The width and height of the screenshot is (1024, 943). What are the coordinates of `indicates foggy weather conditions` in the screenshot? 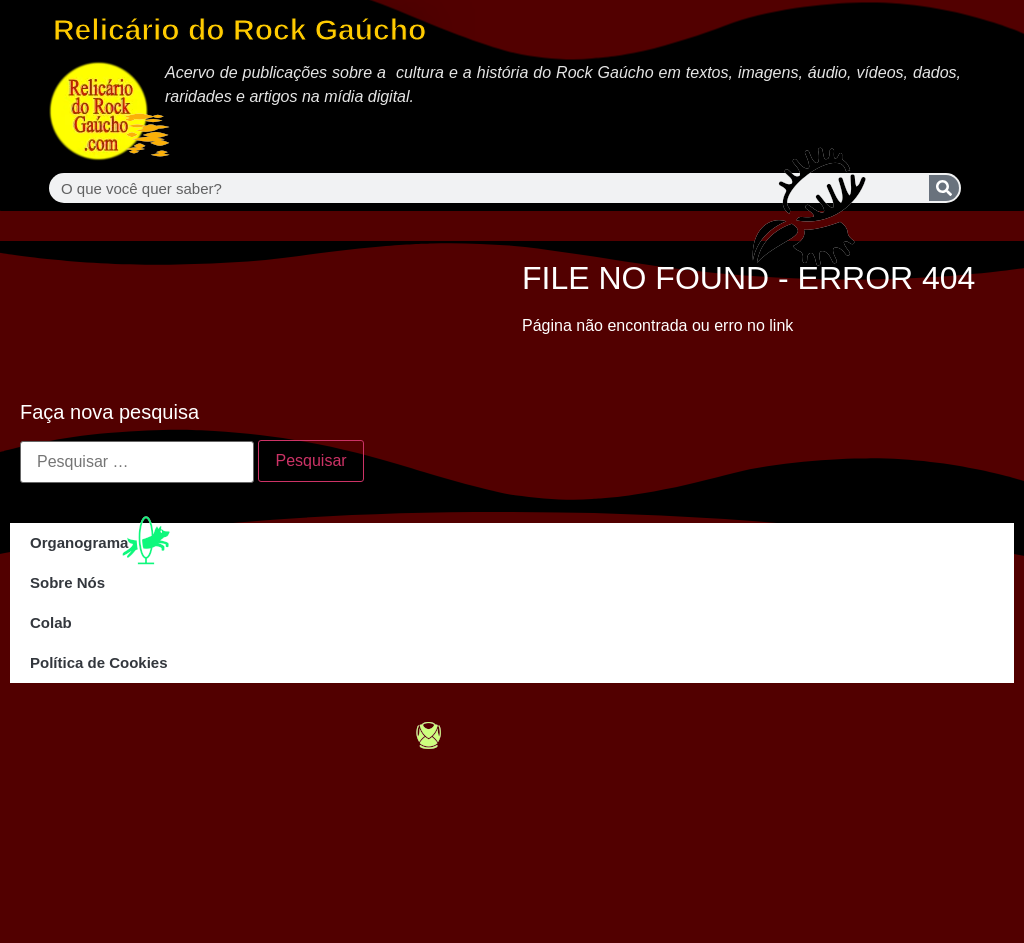 It's located at (147, 135).